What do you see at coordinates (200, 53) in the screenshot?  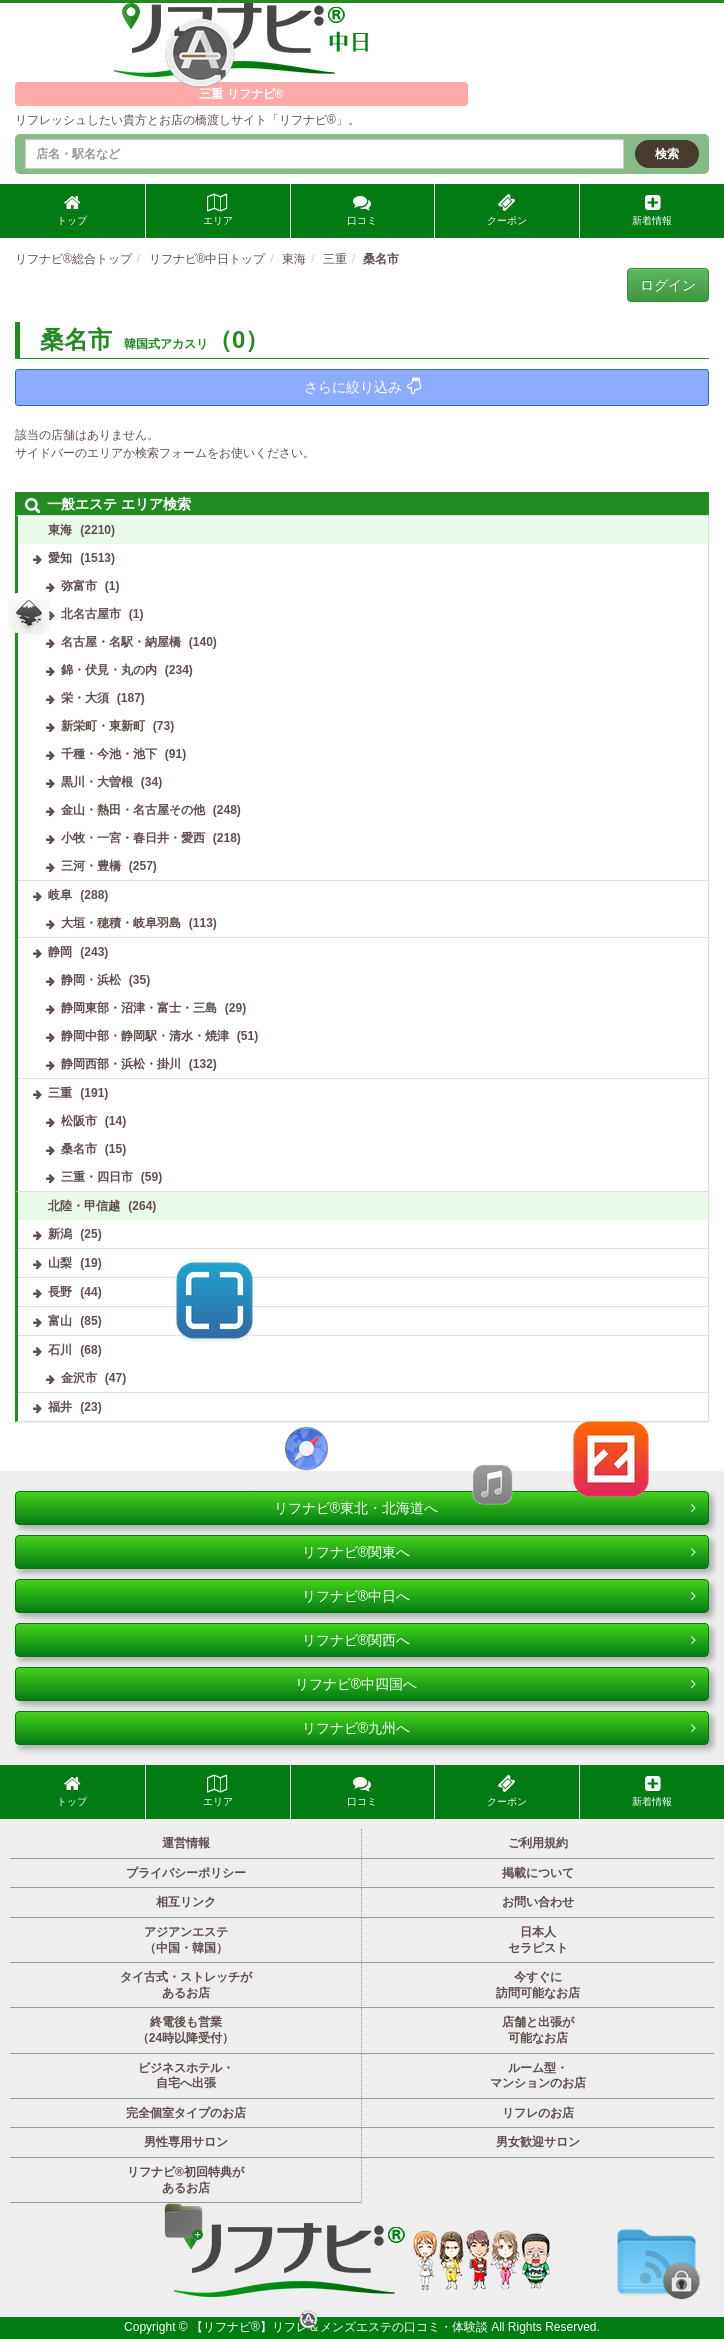 I see `open the software updater application` at bounding box center [200, 53].